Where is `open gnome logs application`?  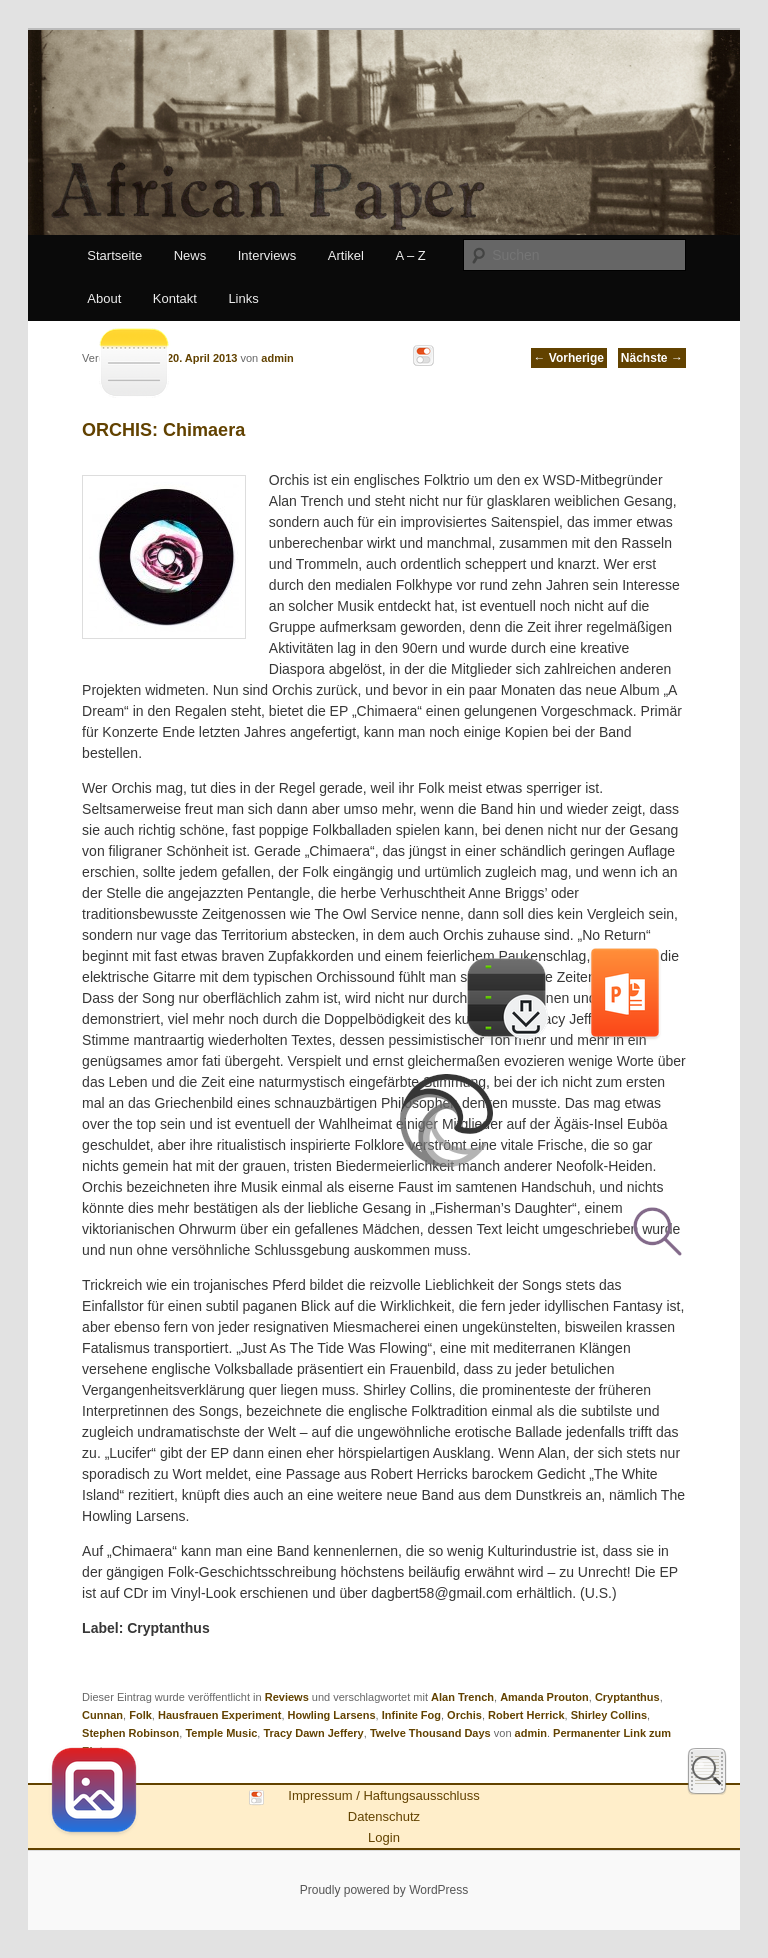 open gnome logs application is located at coordinates (707, 1771).